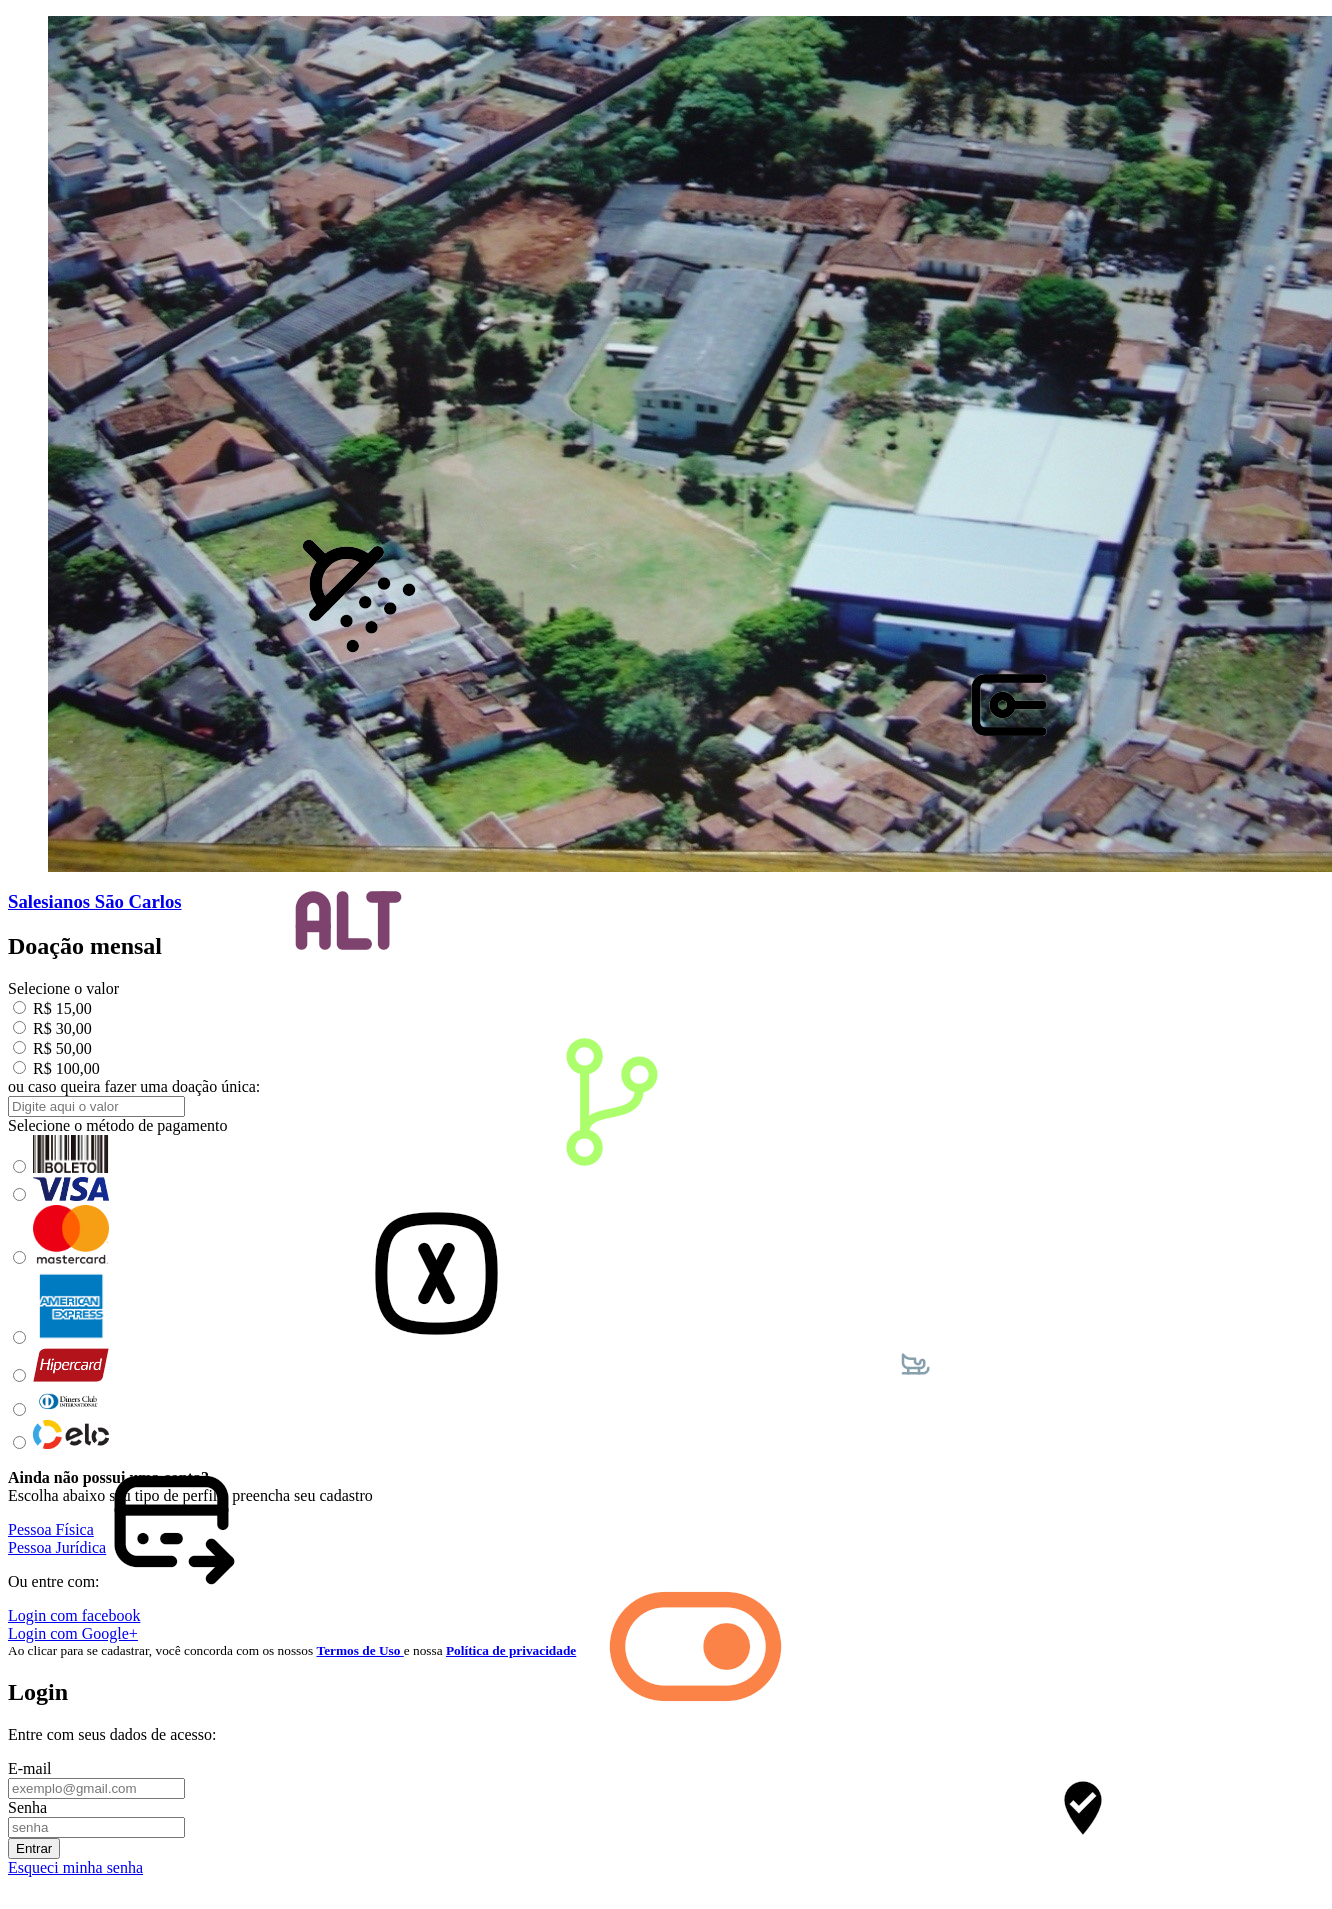 The image size is (1332, 1909). I want to click on make a payment with saved card, so click(171, 1521).